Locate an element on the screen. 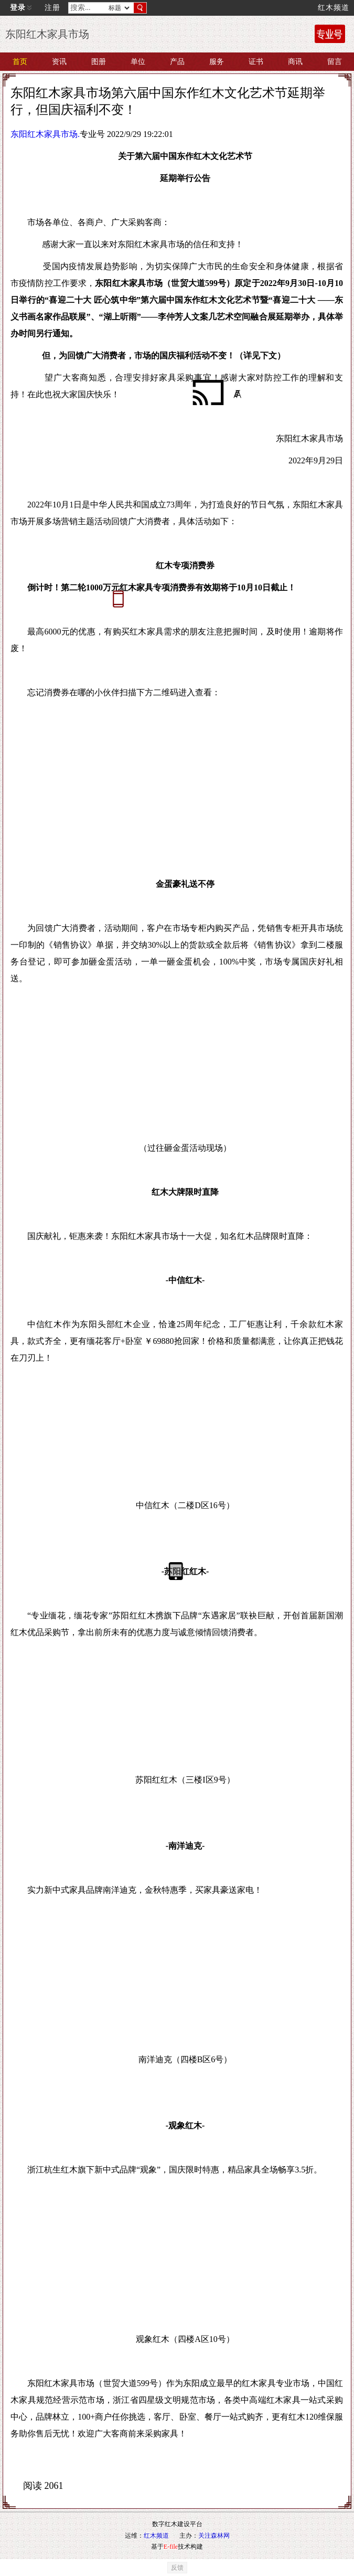 The image size is (354, 2576). access tools or equipment section is located at coordinates (238, 394).